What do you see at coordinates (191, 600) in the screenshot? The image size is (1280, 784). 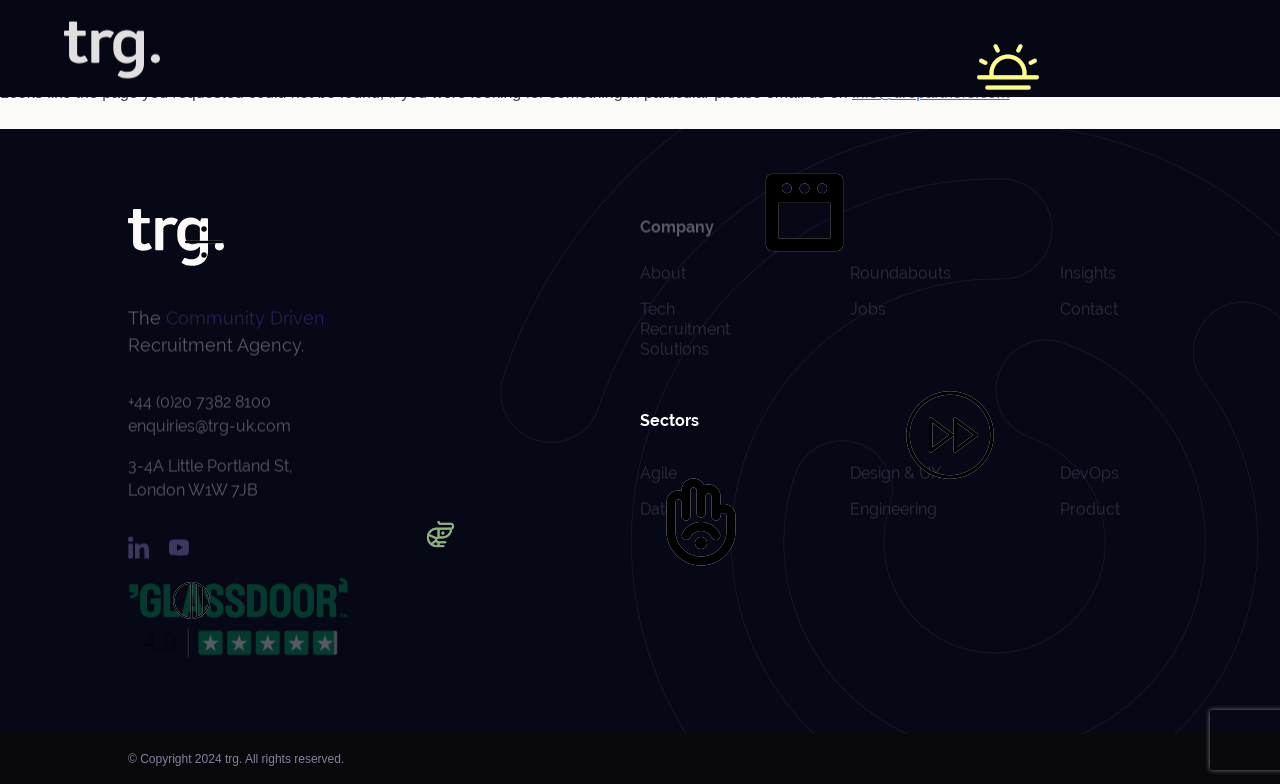 I see `toggle between light and dark mode` at bounding box center [191, 600].